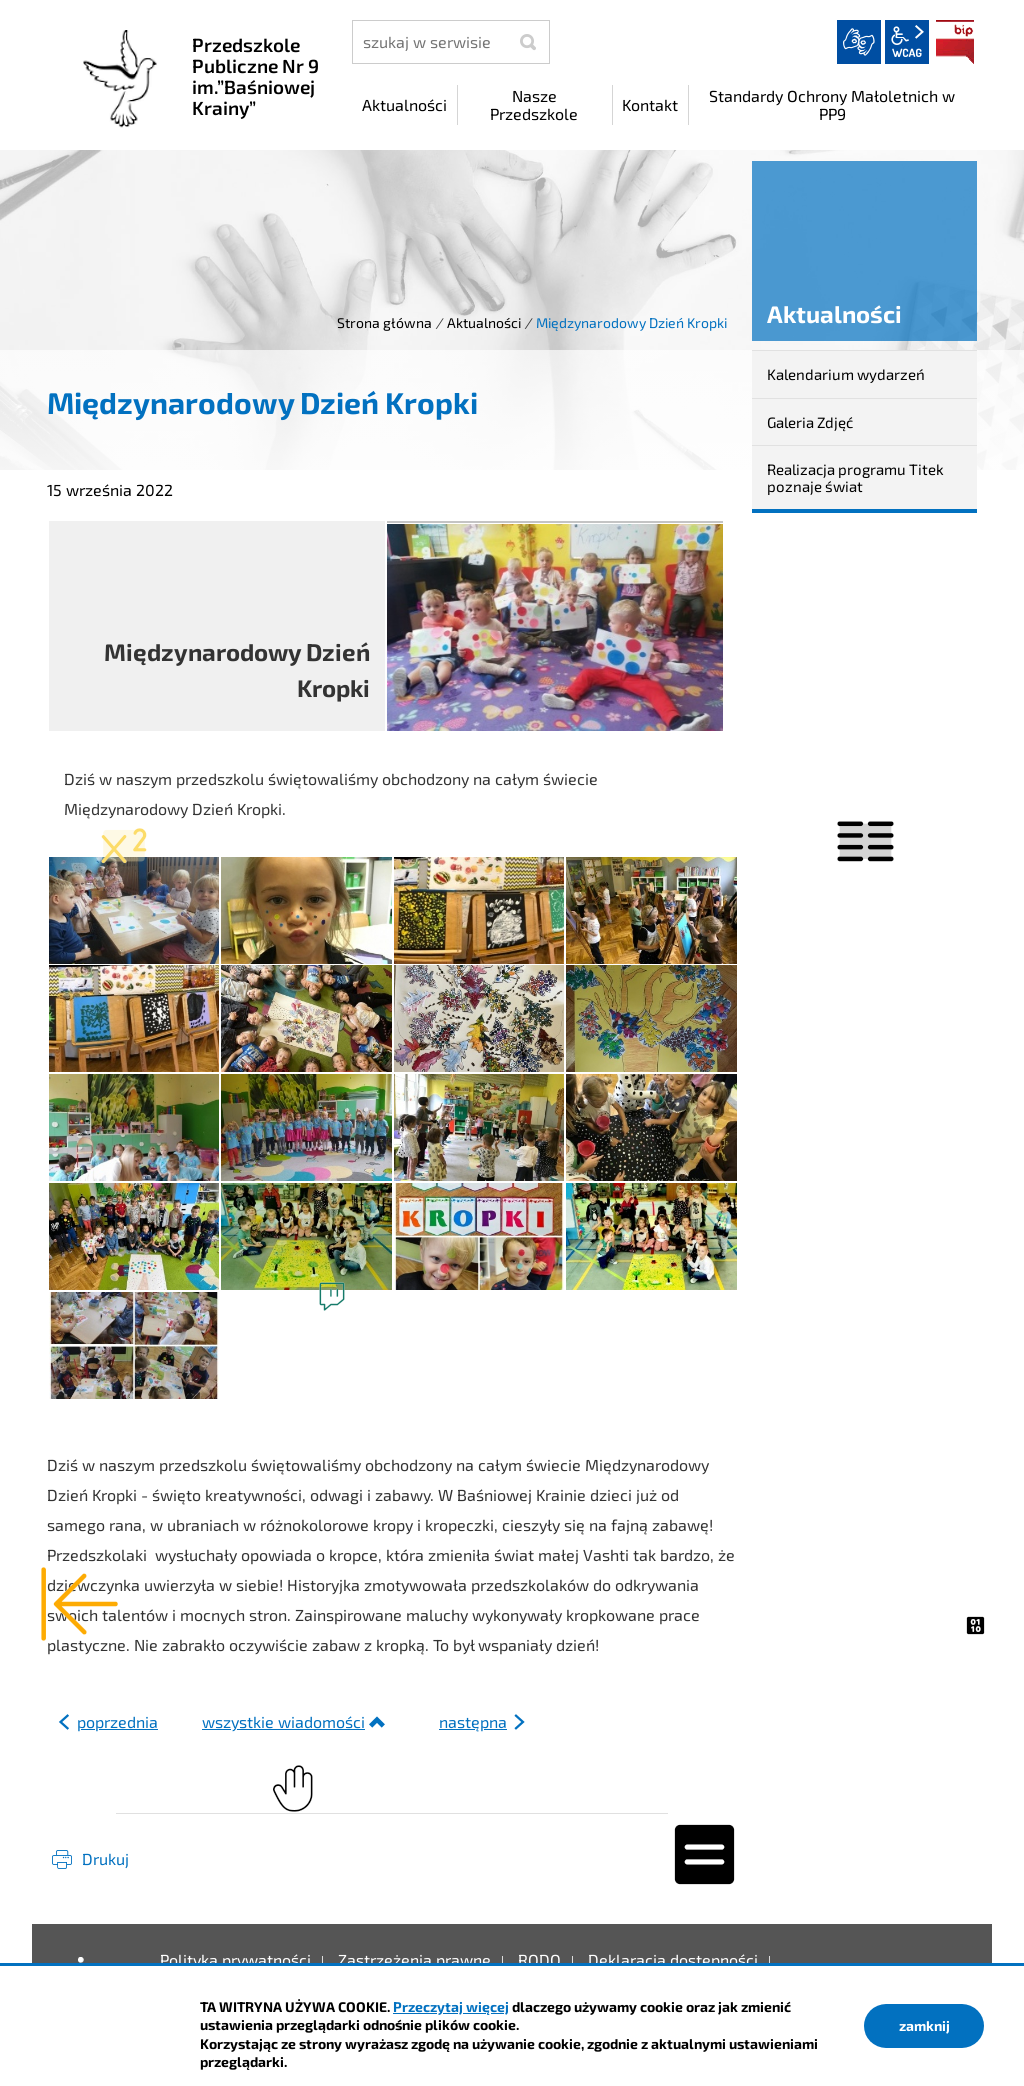 This screenshot has height=2086, width=1024. Describe the element at coordinates (332, 1295) in the screenshot. I see `open the Twitch app` at that location.